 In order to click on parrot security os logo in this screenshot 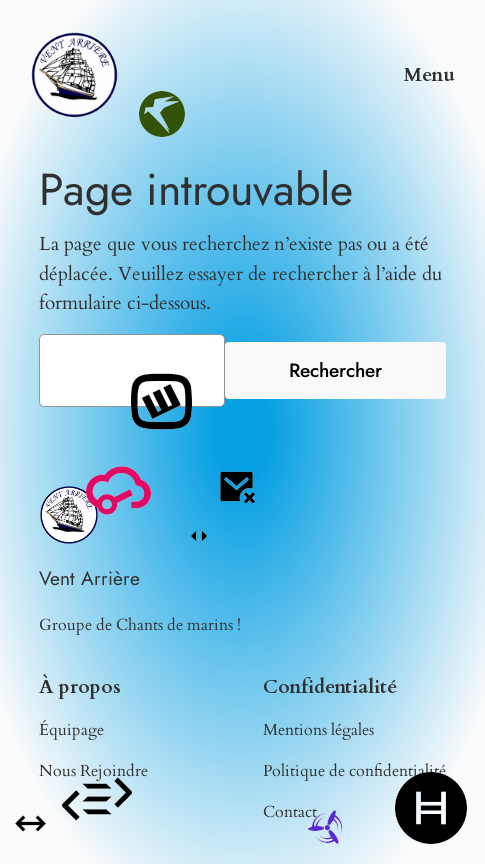, I will do `click(162, 114)`.